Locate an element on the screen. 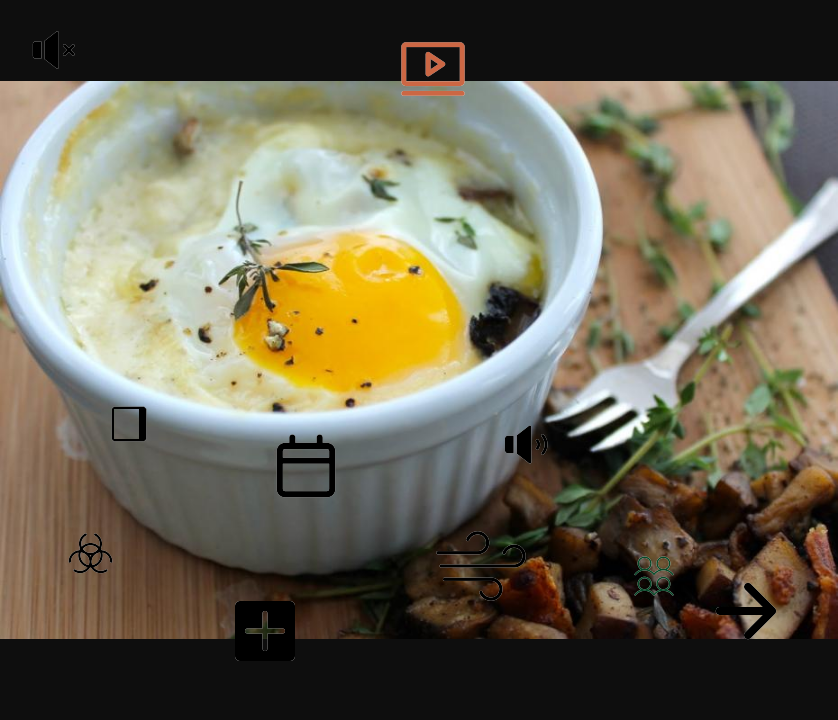 Image resolution: width=838 pixels, height=720 pixels. navigate to the next page or step is located at coordinates (746, 611).